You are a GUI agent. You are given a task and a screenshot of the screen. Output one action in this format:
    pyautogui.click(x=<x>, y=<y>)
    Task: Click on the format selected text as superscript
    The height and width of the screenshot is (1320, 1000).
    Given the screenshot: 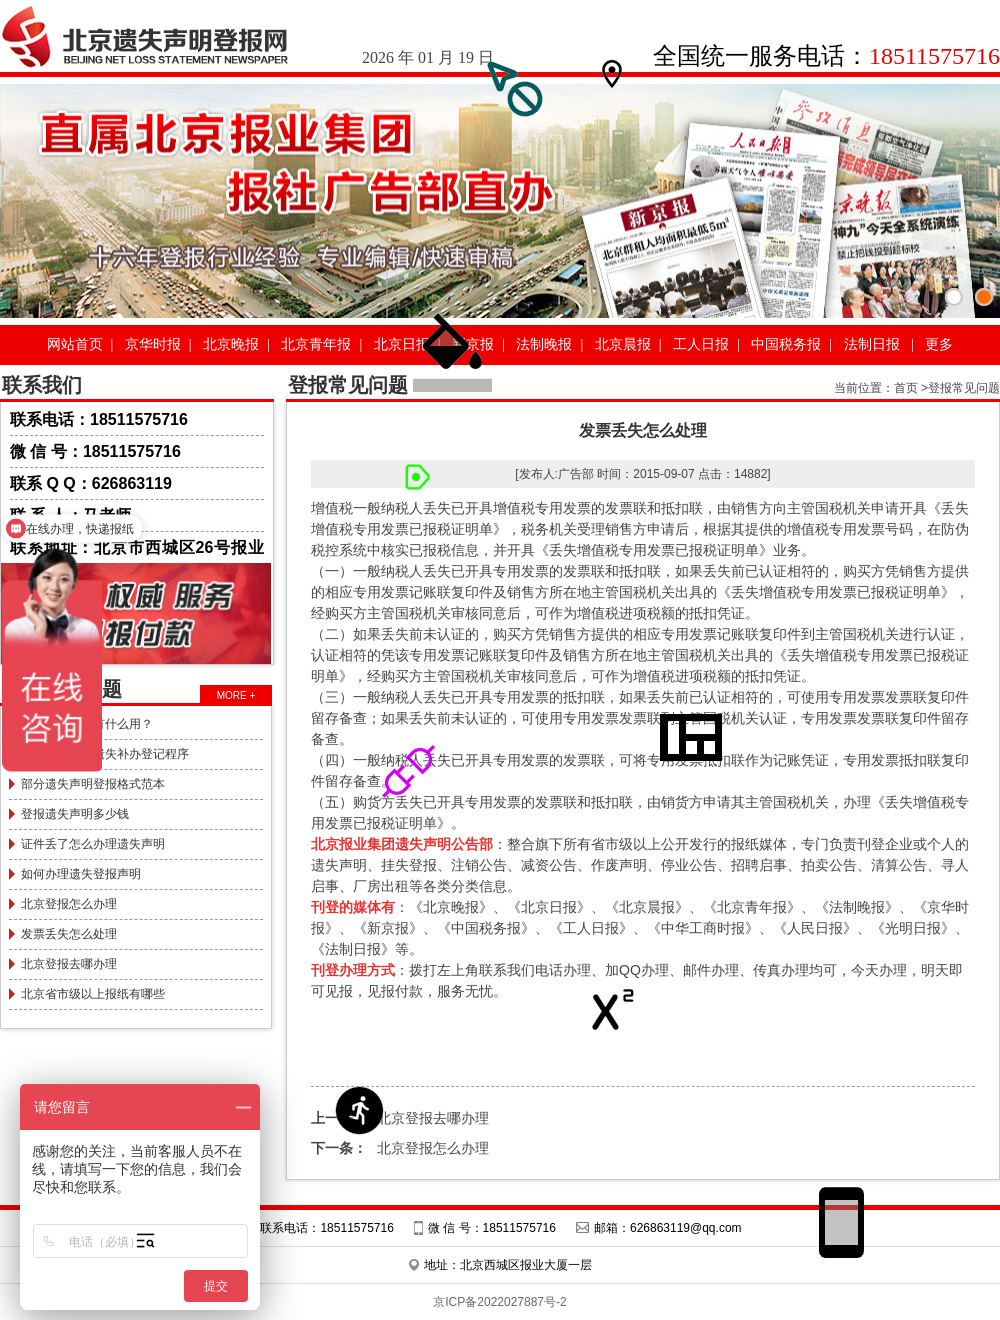 What is the action you would take?
    pyautogui.click(x=605, y=1009)
    